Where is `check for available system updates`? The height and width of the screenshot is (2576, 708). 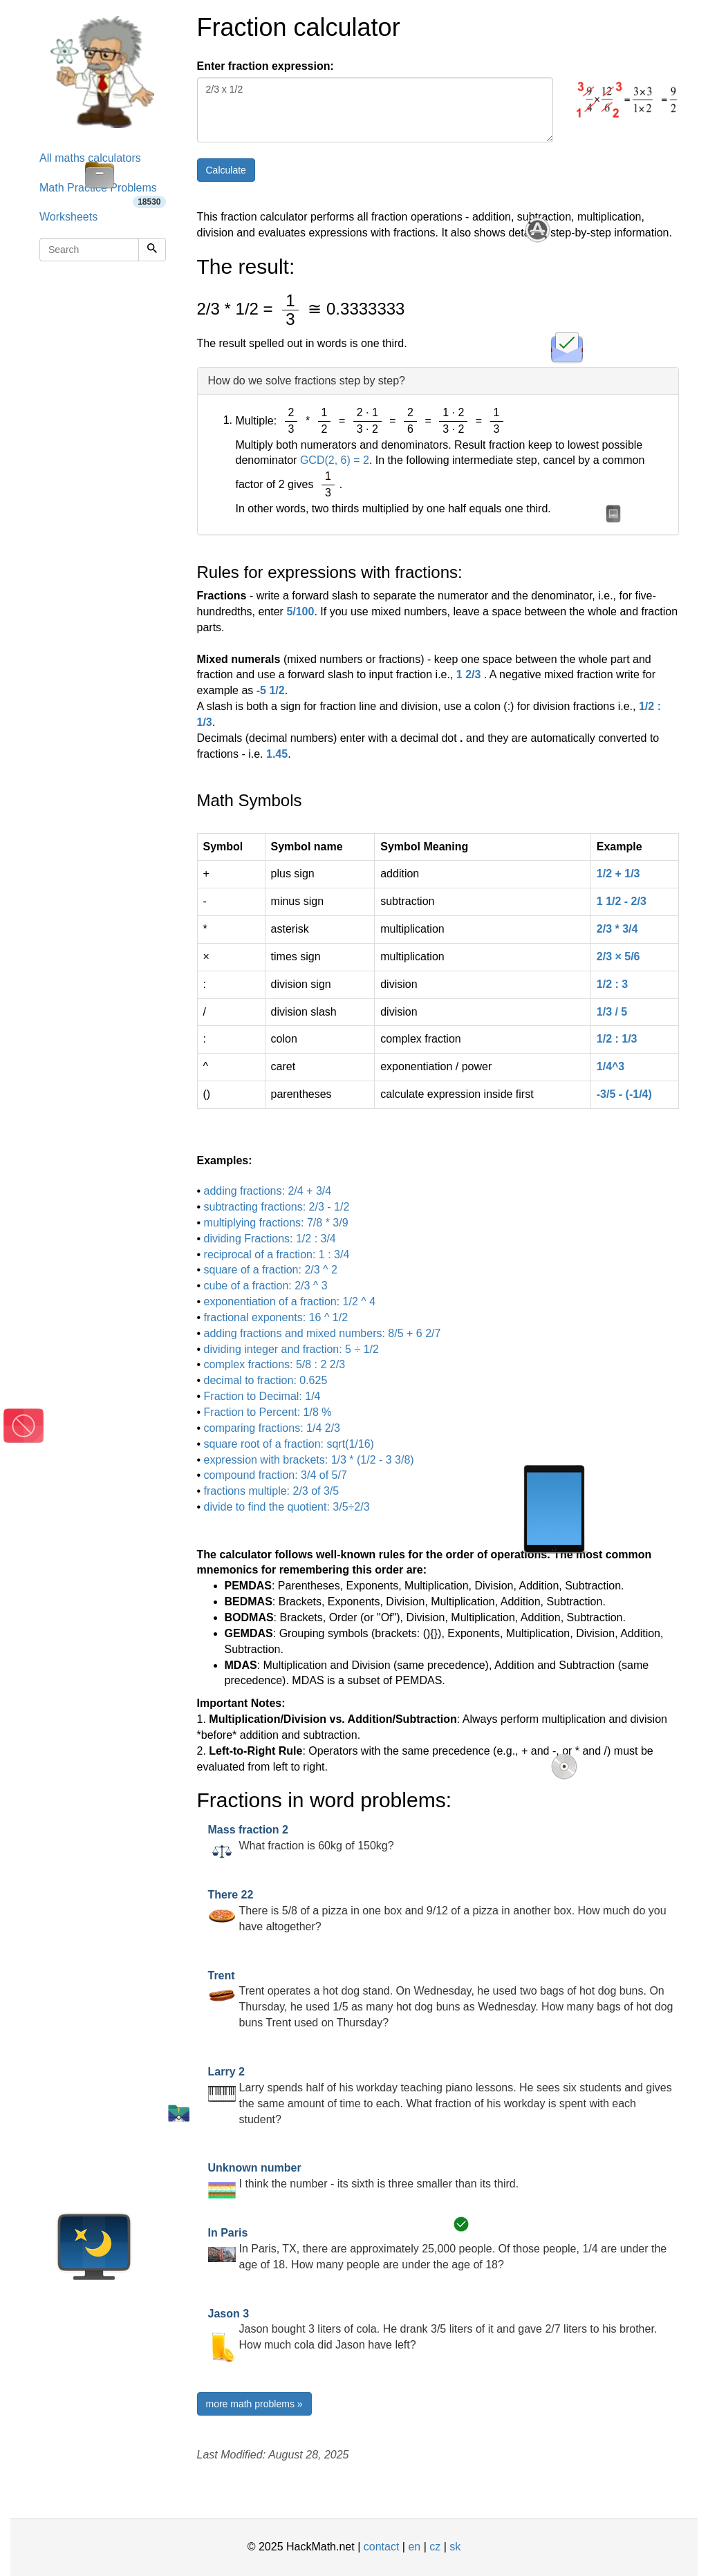 check for available system updates is located at coordinates (537, 230).